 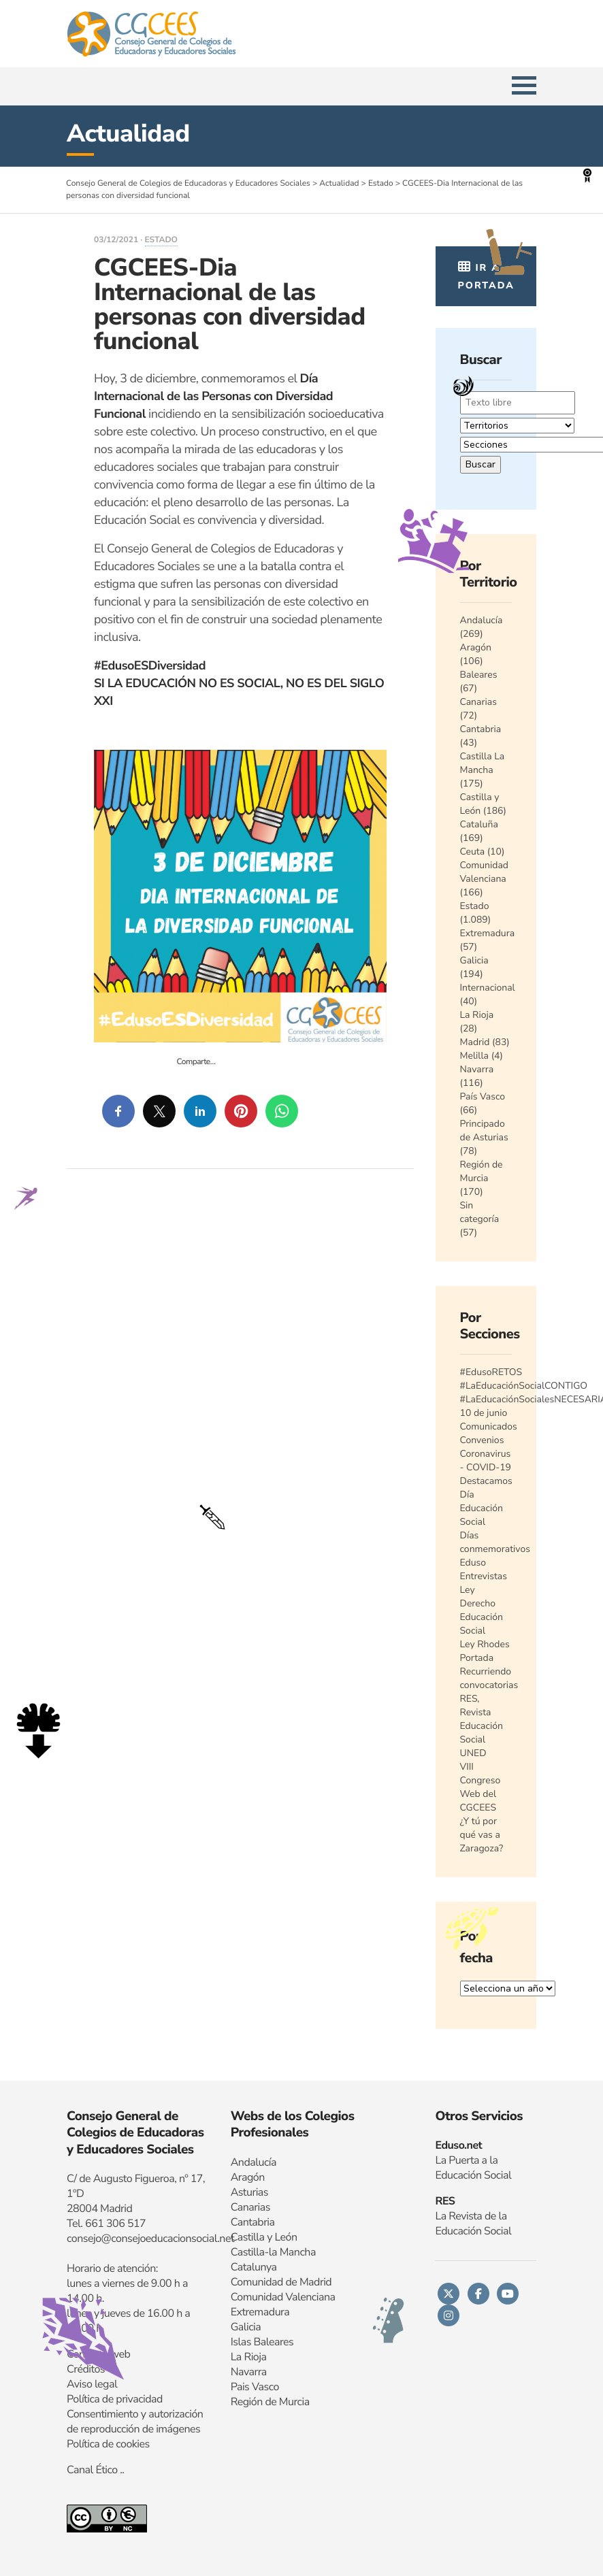 What do you see at coordinates (38, 1730) in the screenshot?
I see `export or download your thoughts and notes` at bounding box center [38, 1730].